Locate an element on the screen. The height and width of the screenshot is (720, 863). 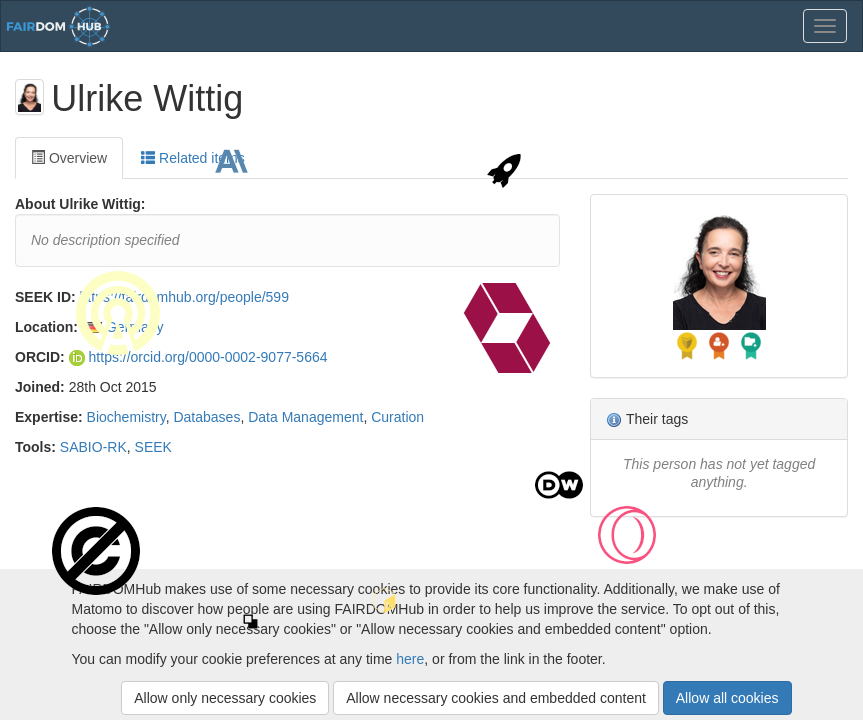
Anthropic company logo is located at coordinates (231, 160).